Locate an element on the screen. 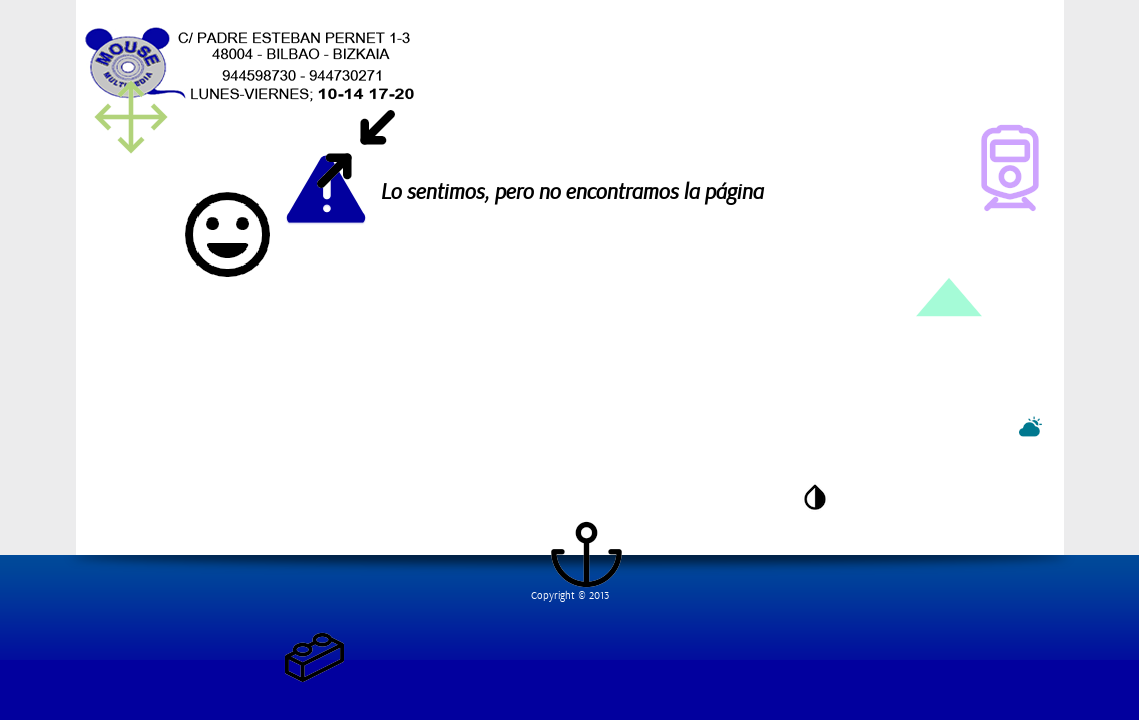 This screenshot has height=720, width=1139. access building or construction features is located at coordinates (314, 656).